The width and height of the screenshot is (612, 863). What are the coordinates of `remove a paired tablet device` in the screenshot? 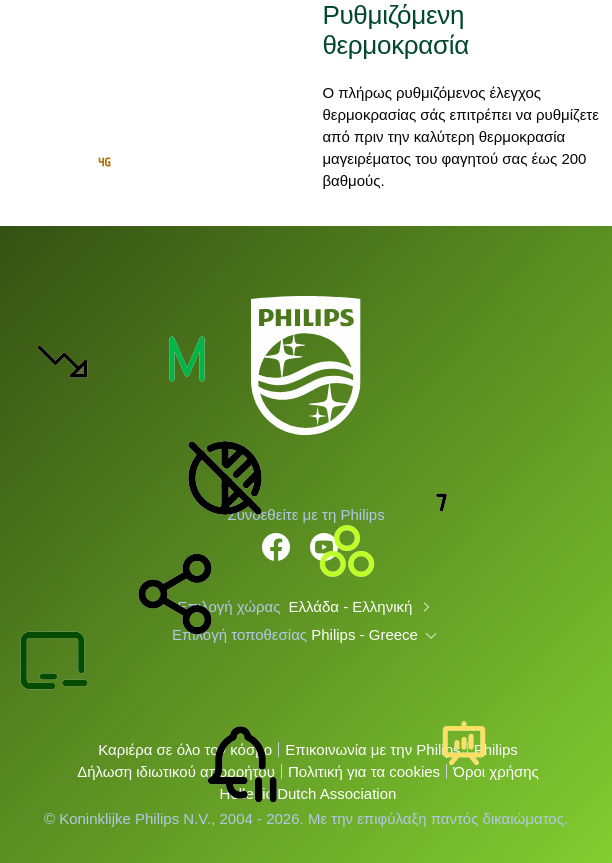 It's located at (52, 660).